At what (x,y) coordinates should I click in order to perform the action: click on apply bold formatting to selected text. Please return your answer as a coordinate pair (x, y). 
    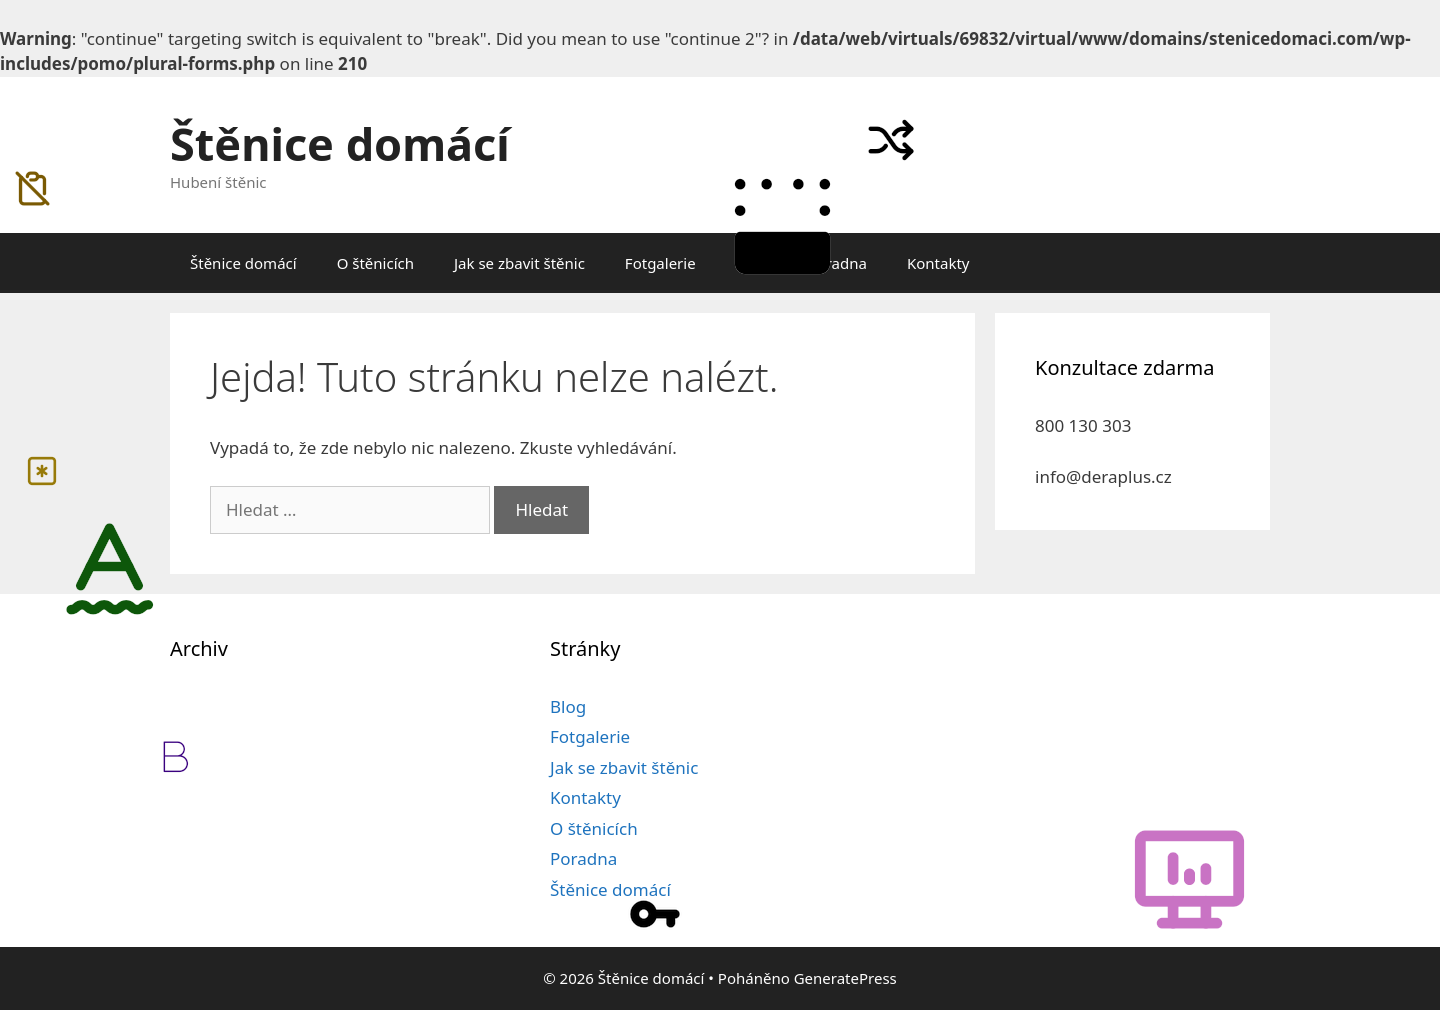
    Looking at the image, I should click on (173, 757).